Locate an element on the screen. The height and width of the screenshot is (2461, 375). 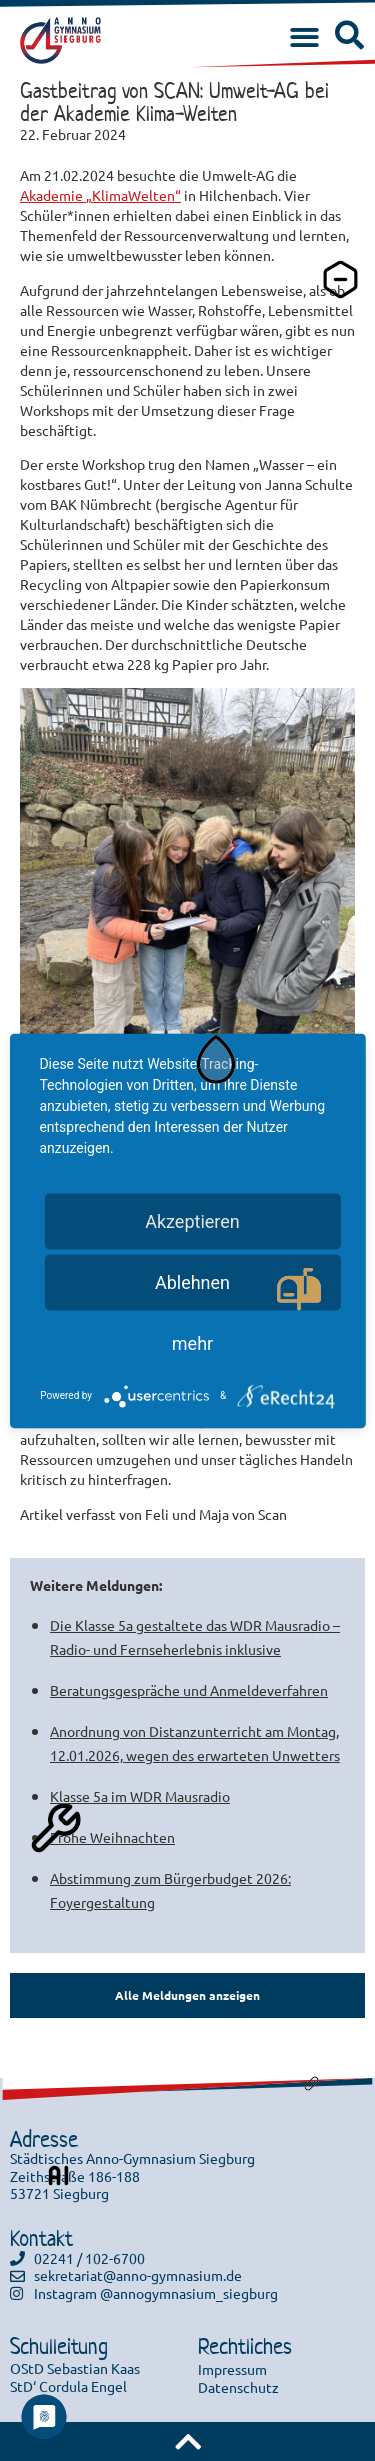
remove item from collection is located at coordinates (340, 279).